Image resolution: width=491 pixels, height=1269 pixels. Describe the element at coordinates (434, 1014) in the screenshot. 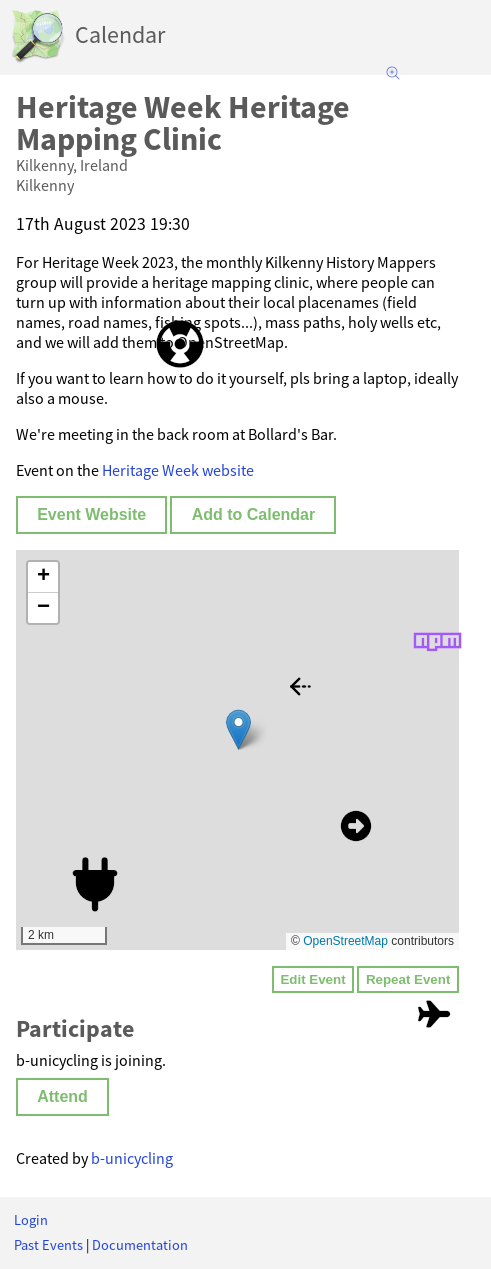

I see `enable airplane mode` at that location.